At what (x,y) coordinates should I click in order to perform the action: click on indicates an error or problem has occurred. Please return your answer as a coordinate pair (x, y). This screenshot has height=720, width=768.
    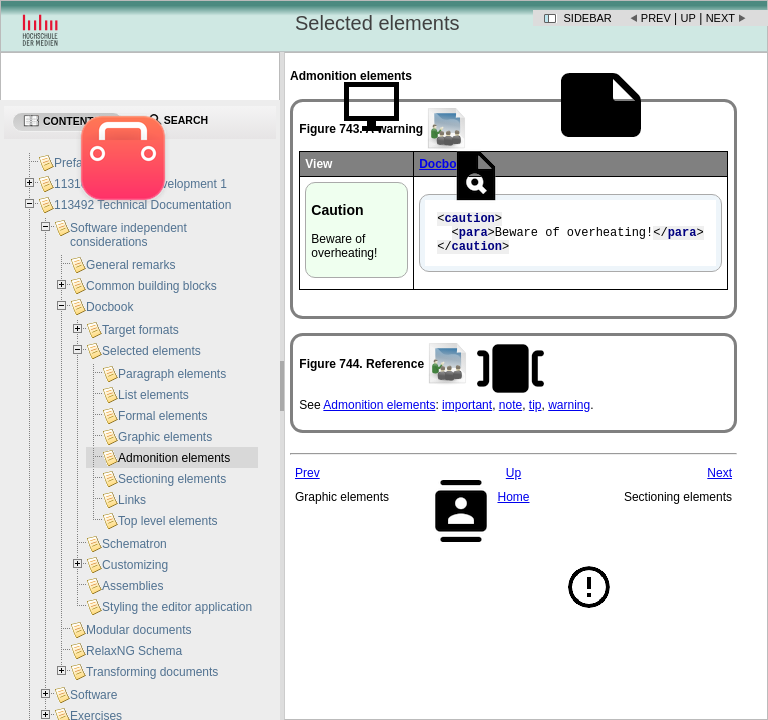
    Looking at the image, I should click on (589, 587).